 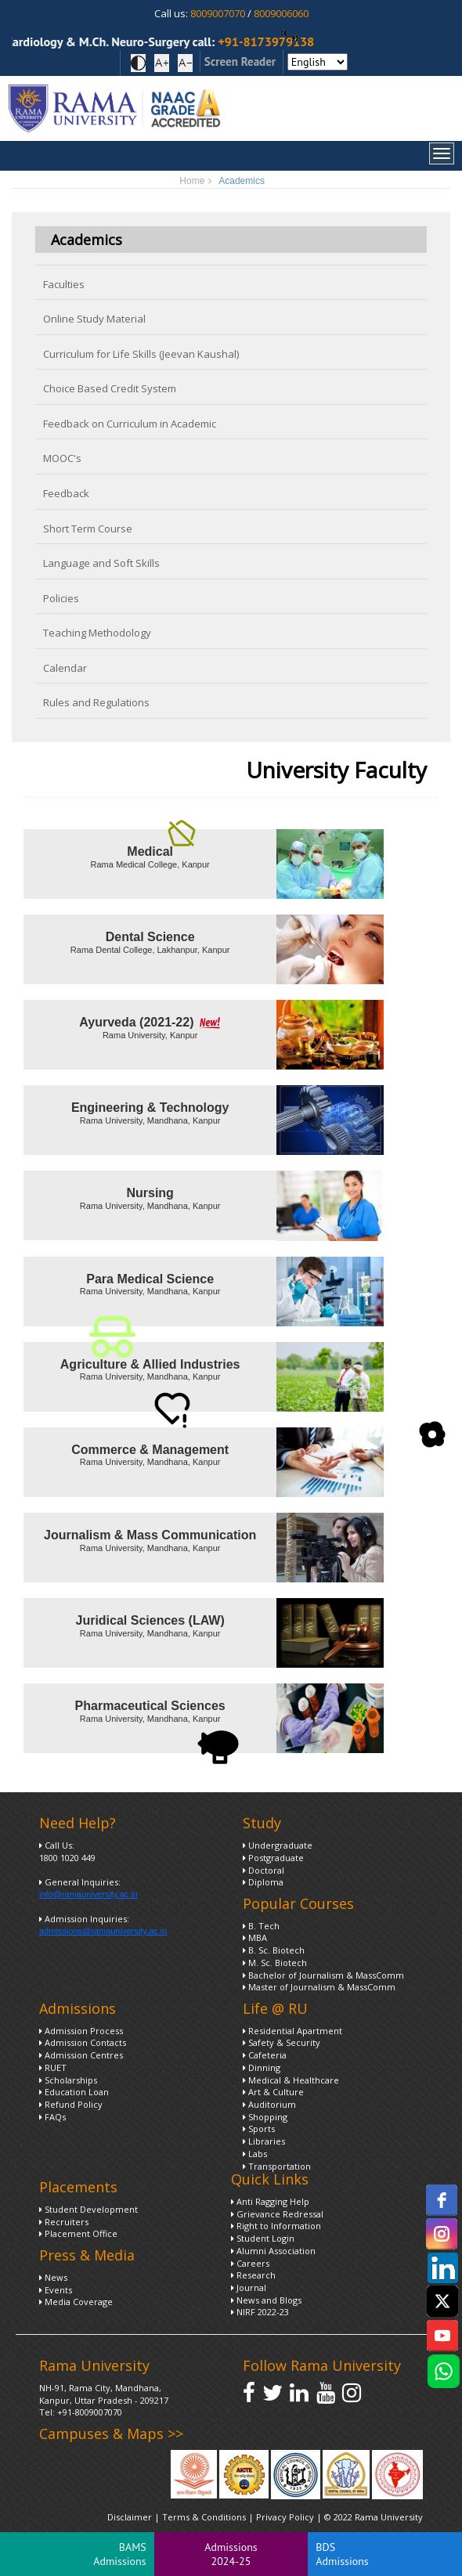 I want to click on indicates an issue with a liked or favorited item, so click(x=172, y=1409).